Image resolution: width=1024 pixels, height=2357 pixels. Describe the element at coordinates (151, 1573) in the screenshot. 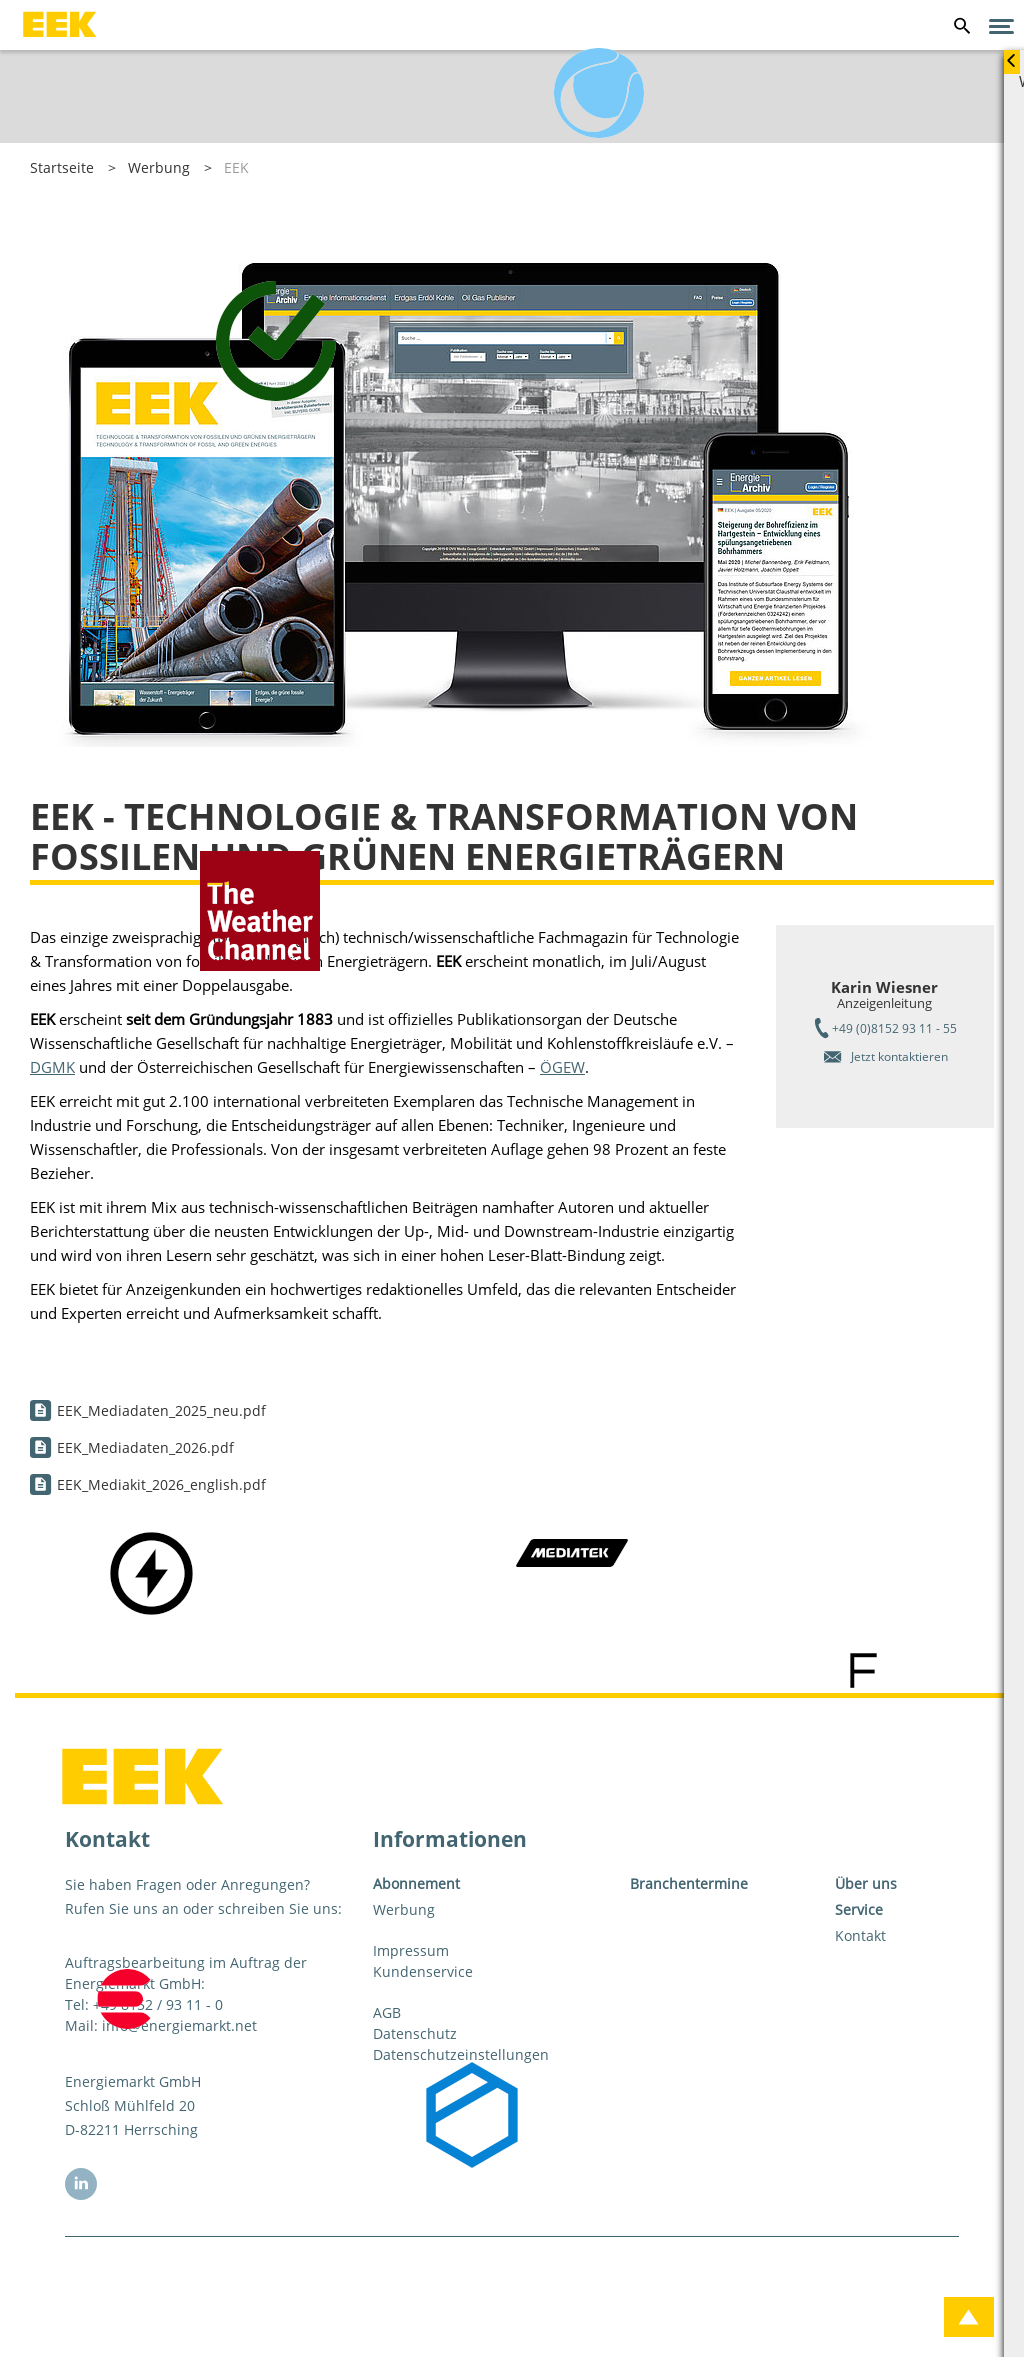

I see `play or access DVD media content` at that location.